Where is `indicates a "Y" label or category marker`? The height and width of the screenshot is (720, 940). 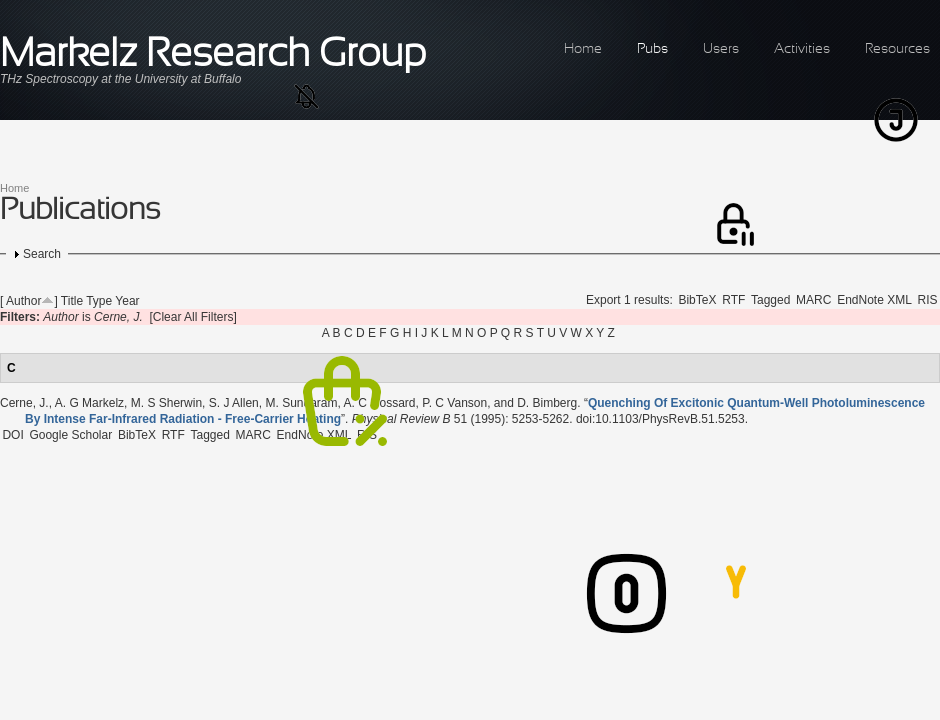 indicates a "Y" label or category marker is located at coordinates (736, 582).